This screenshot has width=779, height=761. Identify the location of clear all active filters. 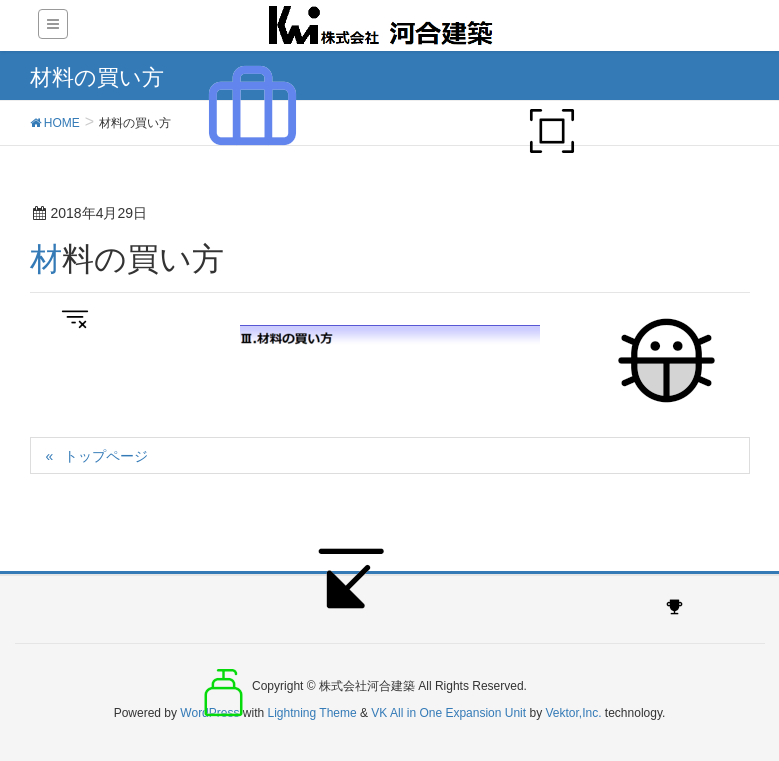
(75, 316).